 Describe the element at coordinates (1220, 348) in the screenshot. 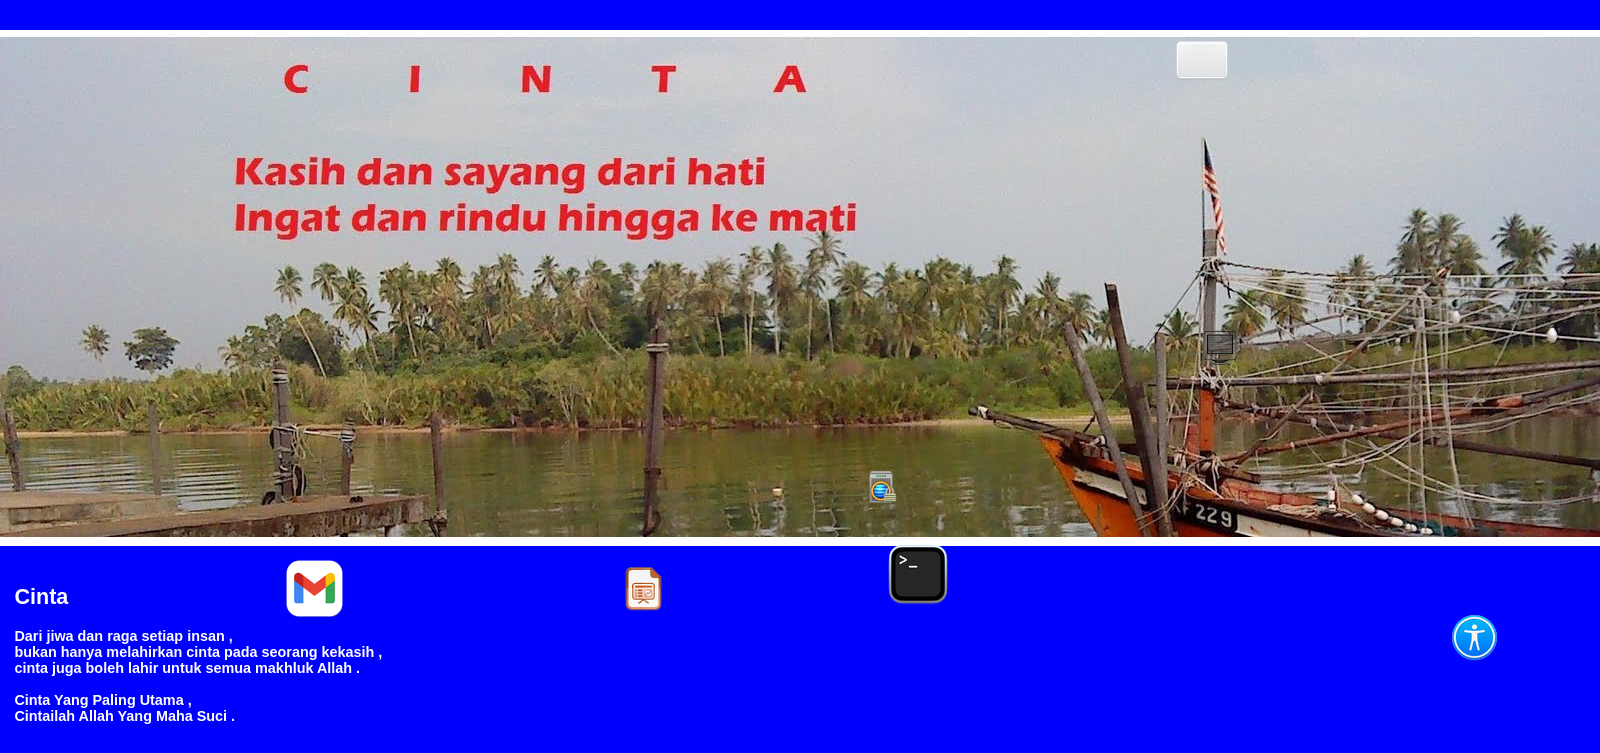

I see `access connected PC or windows computer` at that location.